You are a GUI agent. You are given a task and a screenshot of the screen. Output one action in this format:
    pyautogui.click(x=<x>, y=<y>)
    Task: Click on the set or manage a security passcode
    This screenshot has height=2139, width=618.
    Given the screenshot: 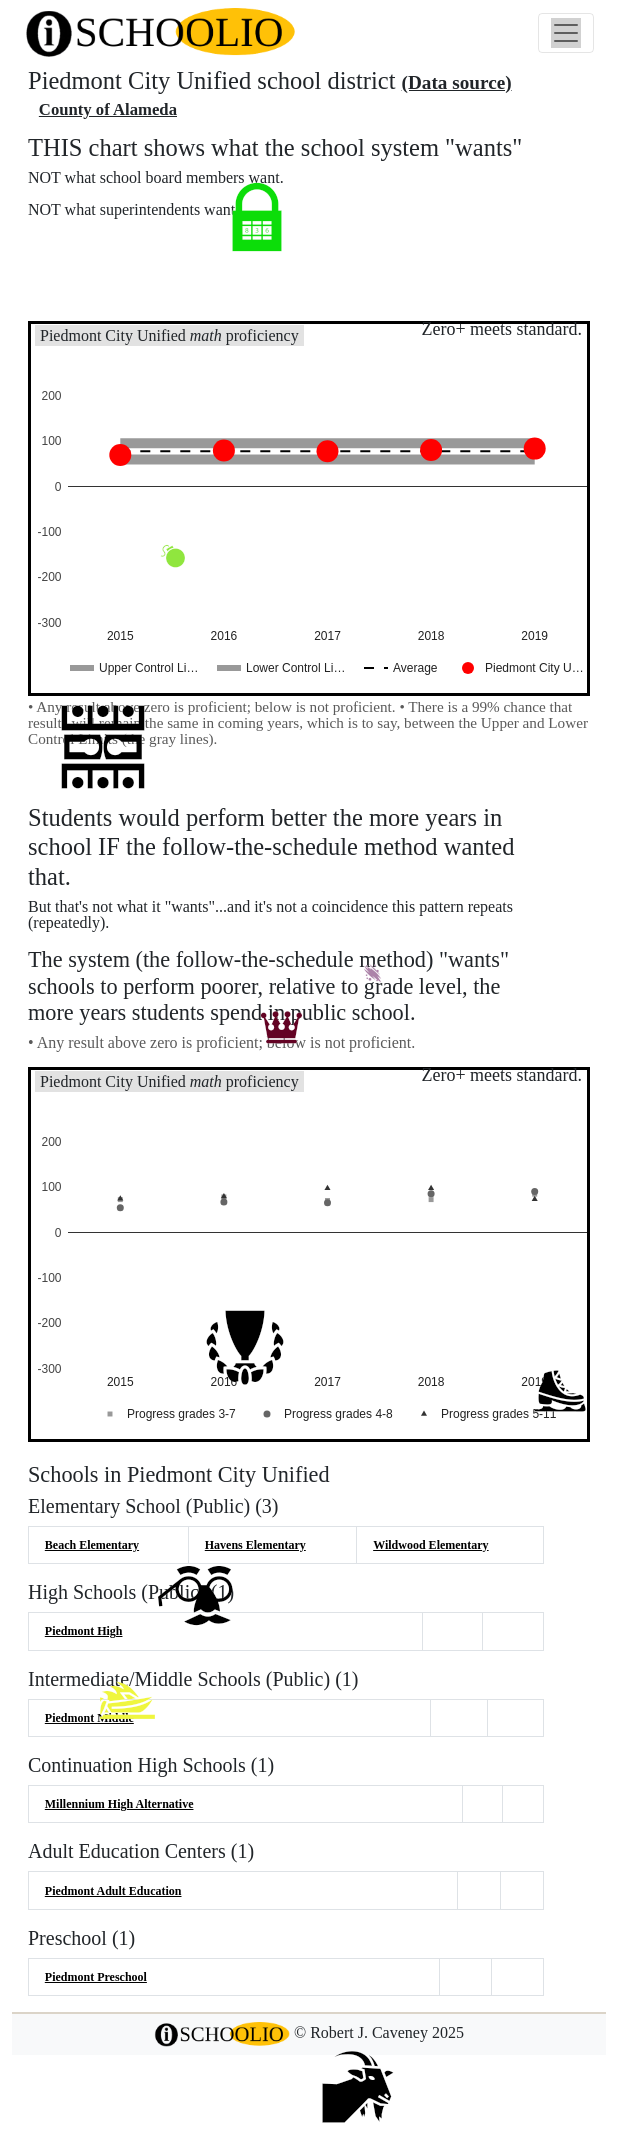 What is the action you would take?
    pyautogui.click(x=257, y=217)
    